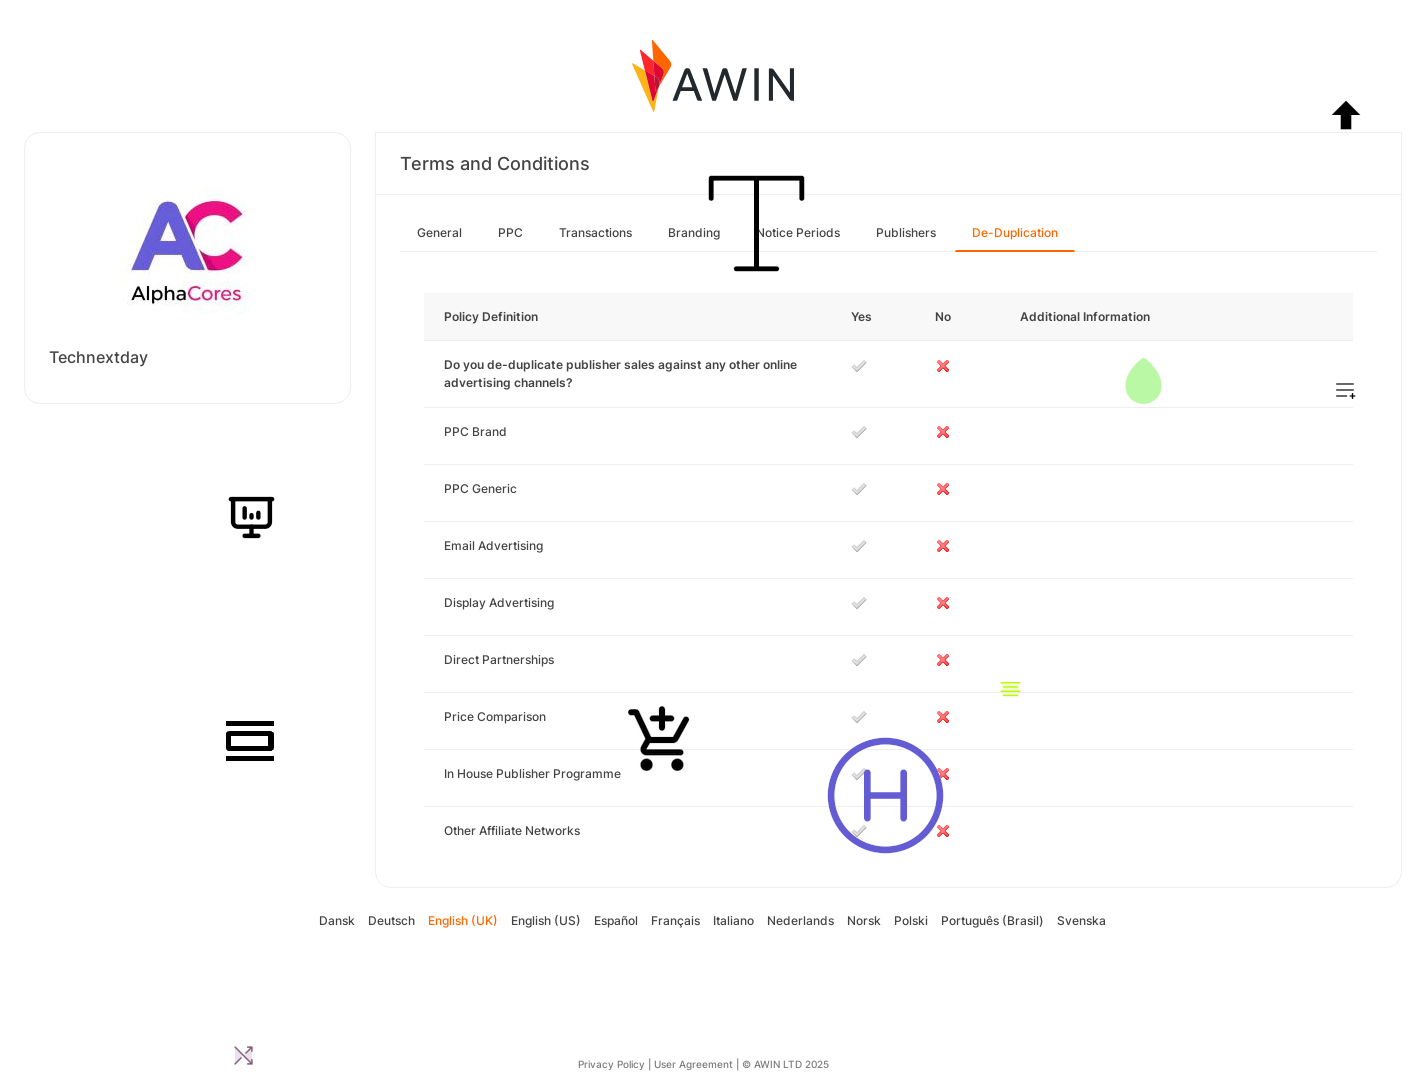  Describe the element at coordinates (1346, 115) in the screenshot. I see `scroll to top of page` at that location.